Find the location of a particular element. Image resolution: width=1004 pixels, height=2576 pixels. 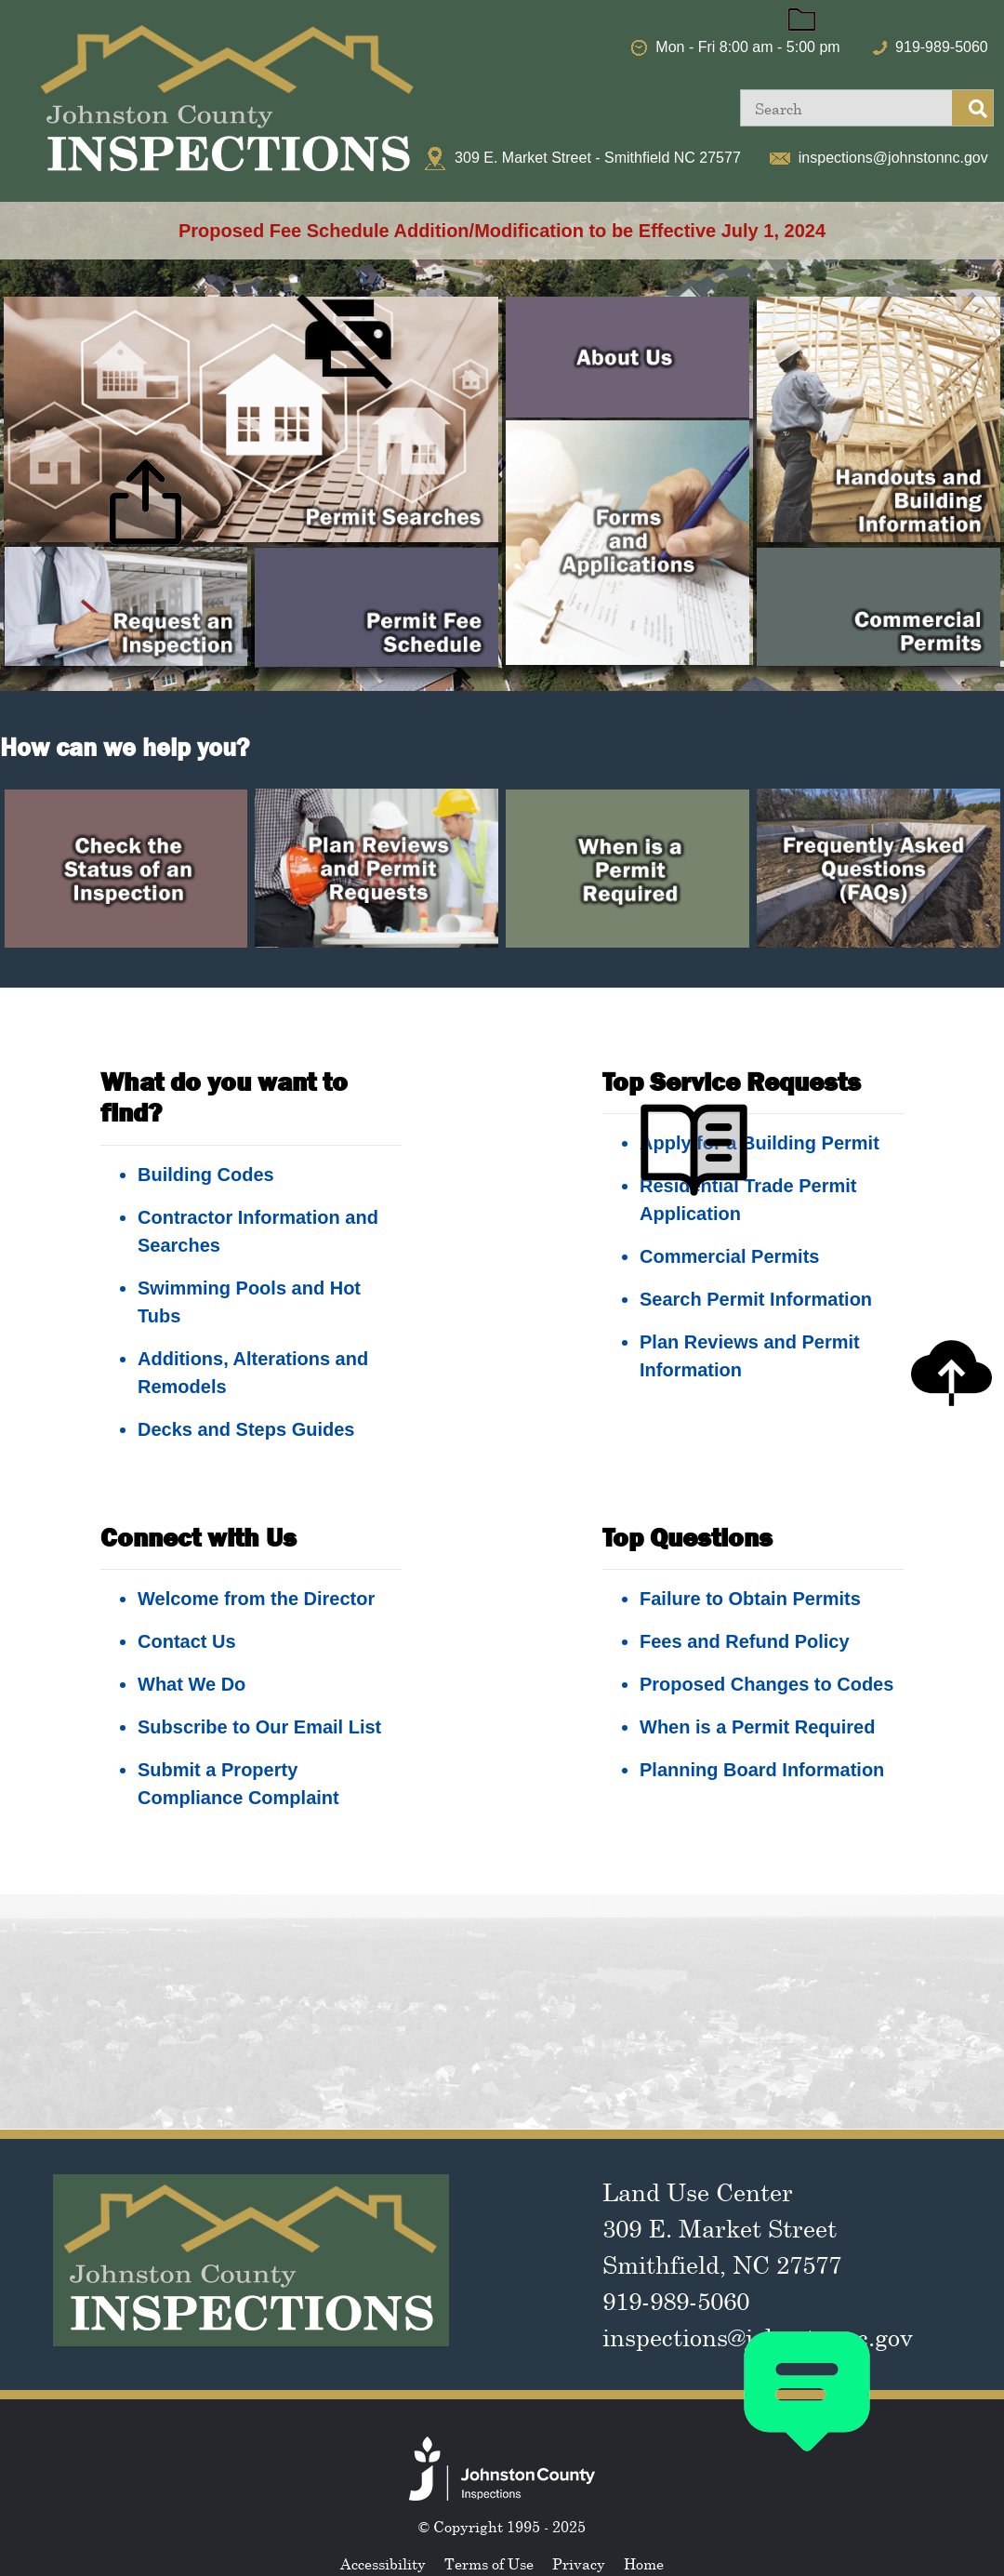

open a folder to view its contents is located at coordinates (801, 19).